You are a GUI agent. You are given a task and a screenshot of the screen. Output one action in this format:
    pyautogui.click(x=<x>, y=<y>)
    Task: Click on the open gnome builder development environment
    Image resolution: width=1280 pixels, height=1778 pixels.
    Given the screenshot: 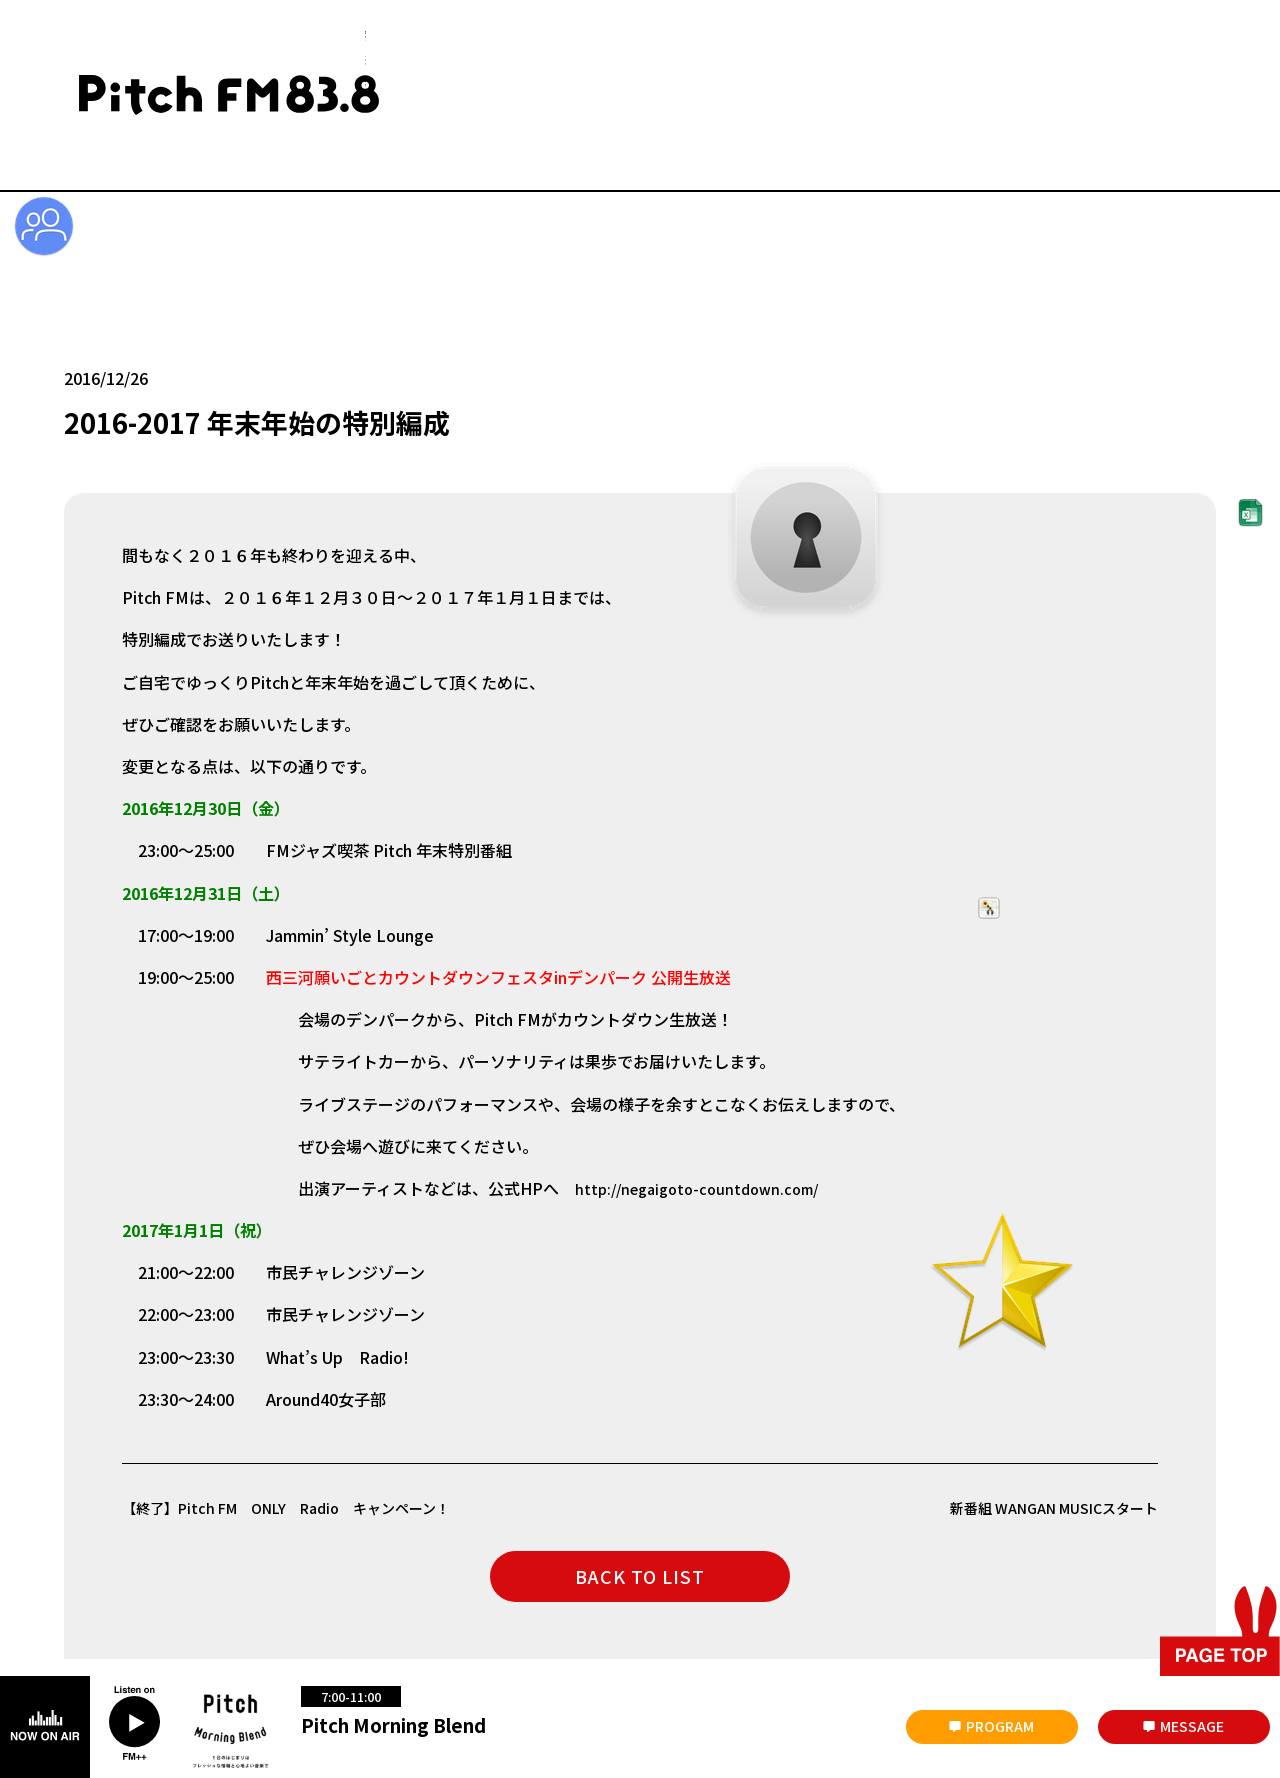 What is the action you would take?
    pyautogui.click(x=989, y=908)
    